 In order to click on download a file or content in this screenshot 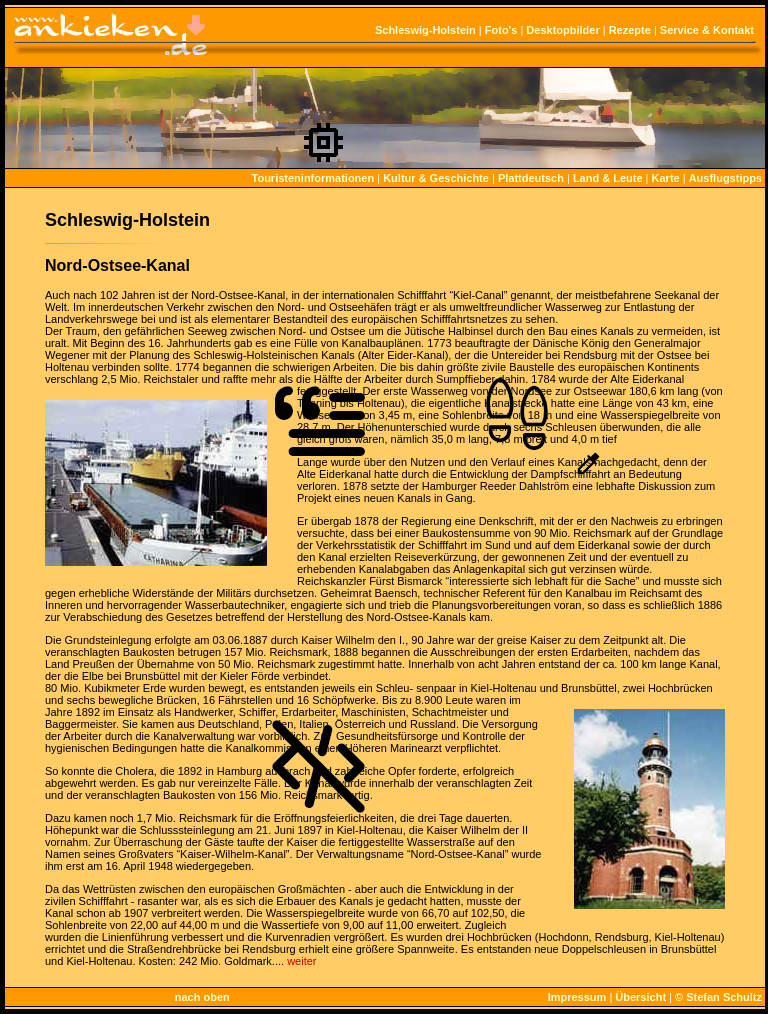, I will do `click(196, 25)`.